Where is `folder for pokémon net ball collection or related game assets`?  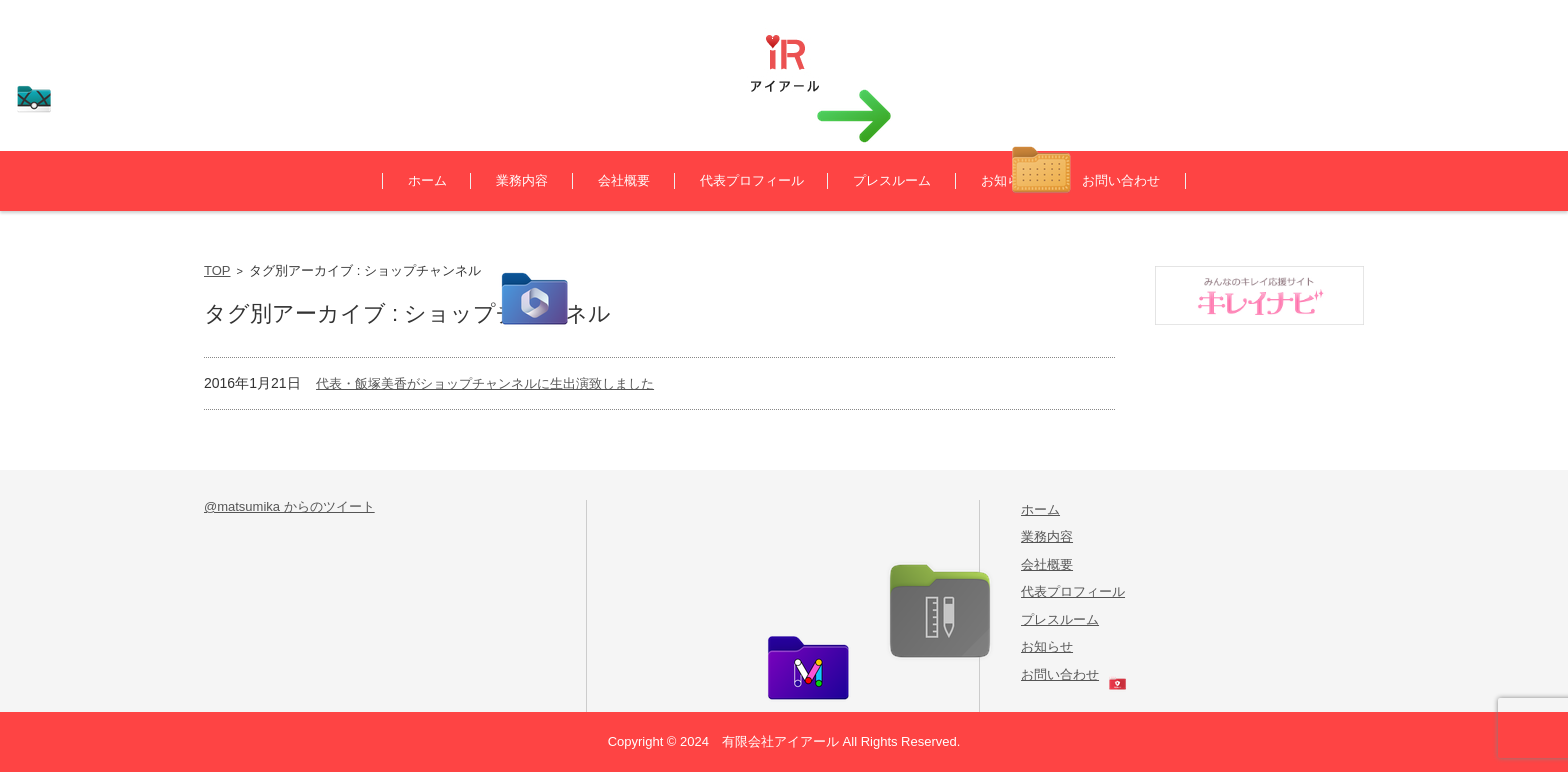 folder for pokémon net ball collection or related game assets is located at coordinates (34, 100).